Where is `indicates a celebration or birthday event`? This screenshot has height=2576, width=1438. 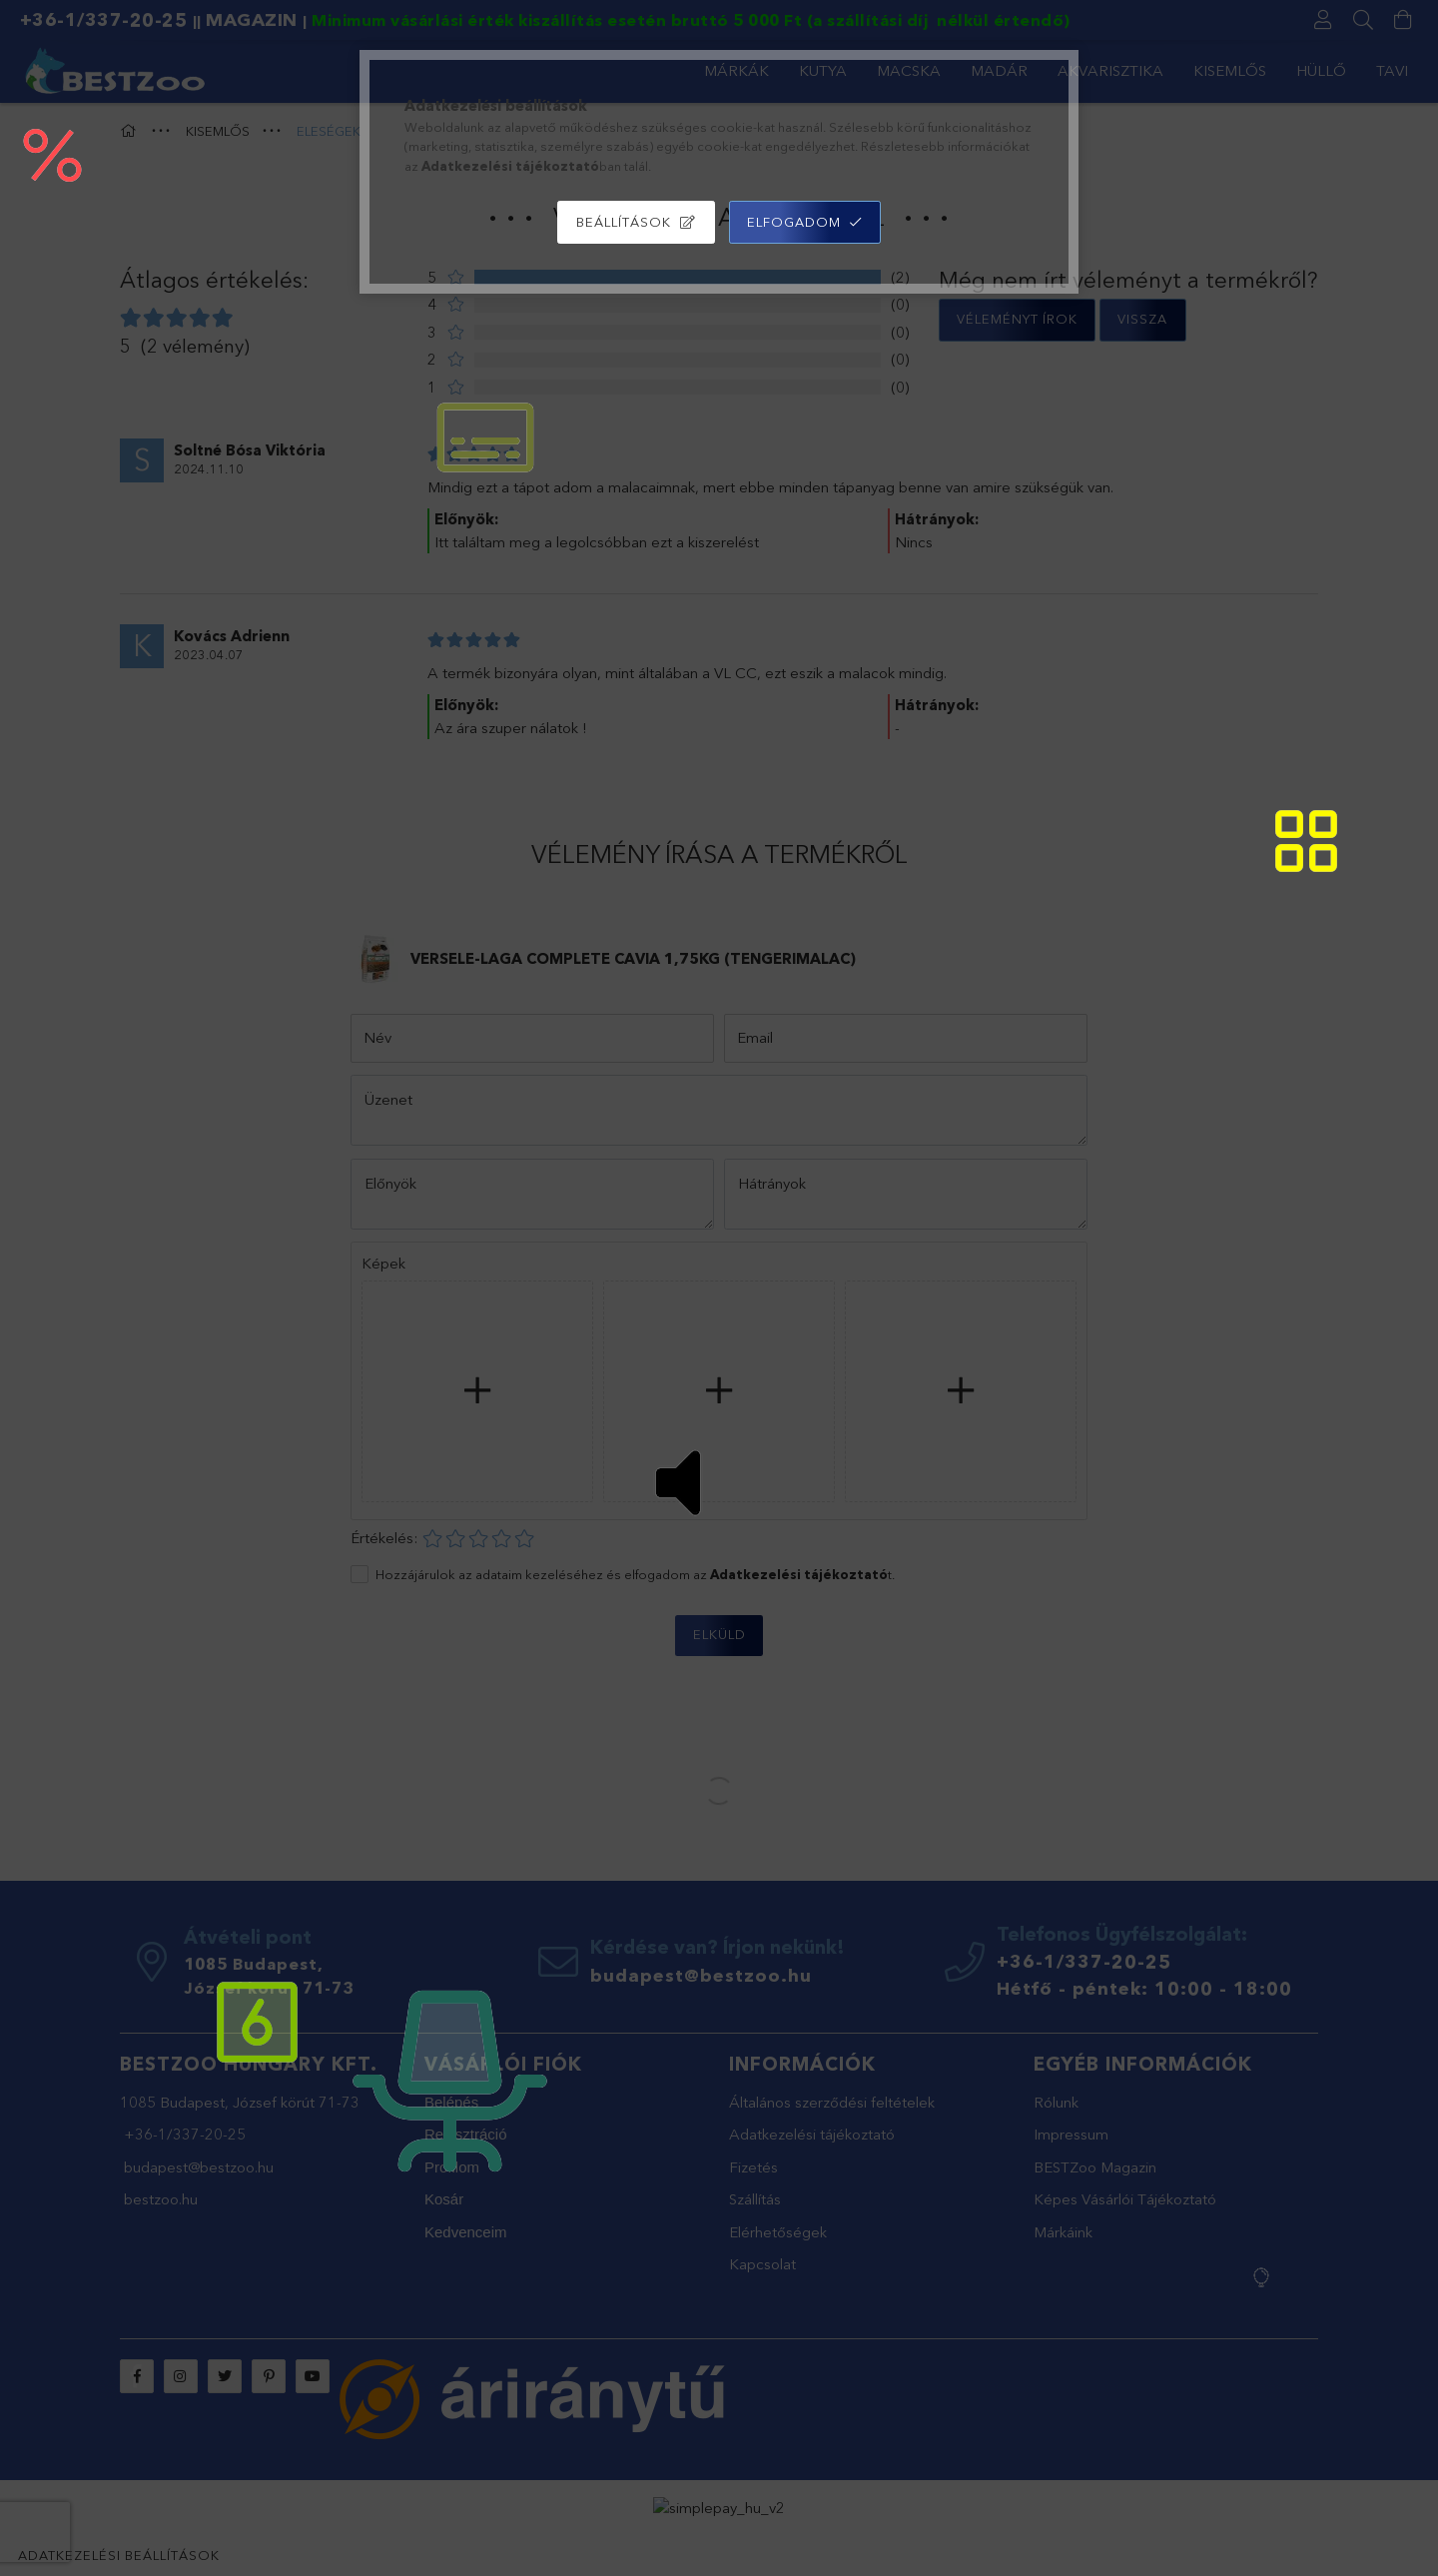
indicates a celebration or birthday event is located at coordinates (1261, 2277).